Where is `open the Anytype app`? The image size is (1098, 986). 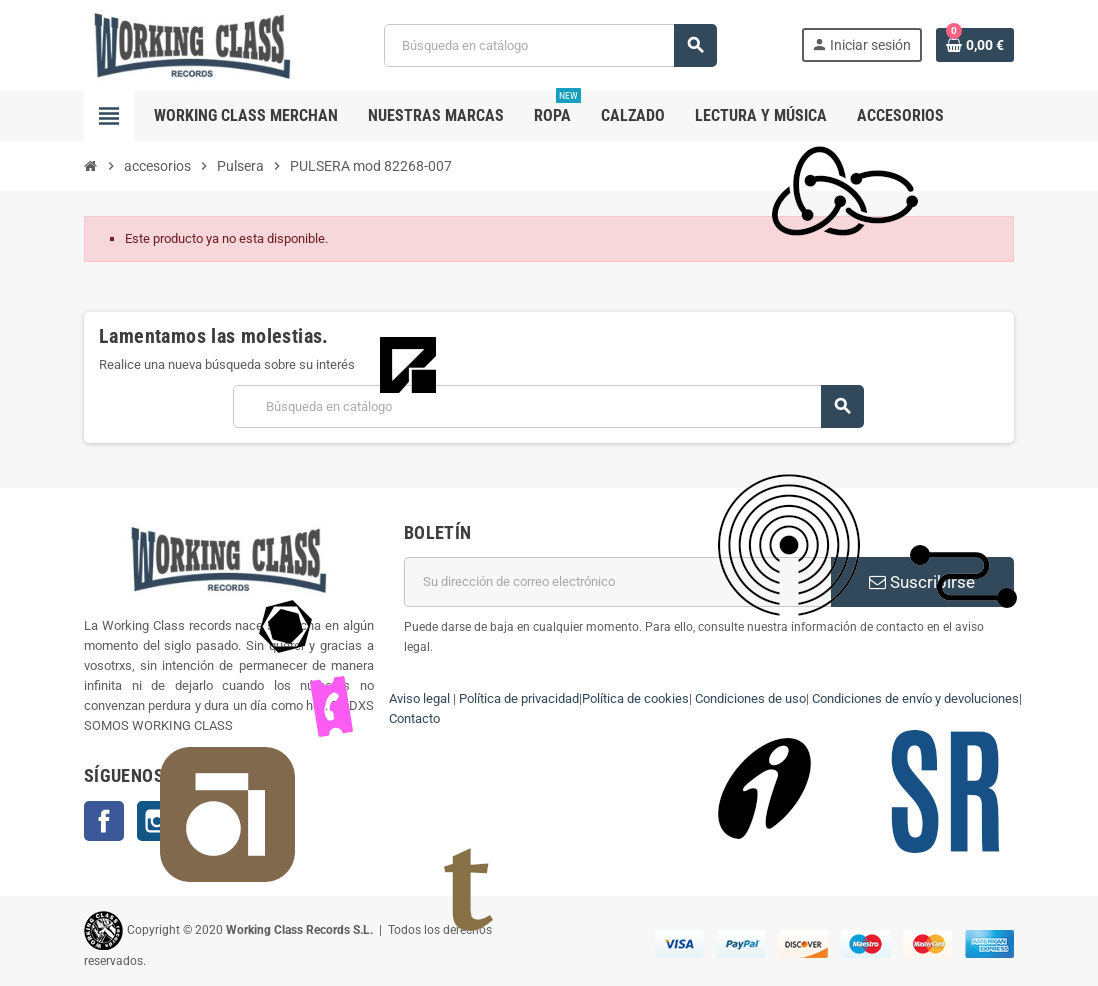
open the Anytype app is located at coordinates (227, 814).